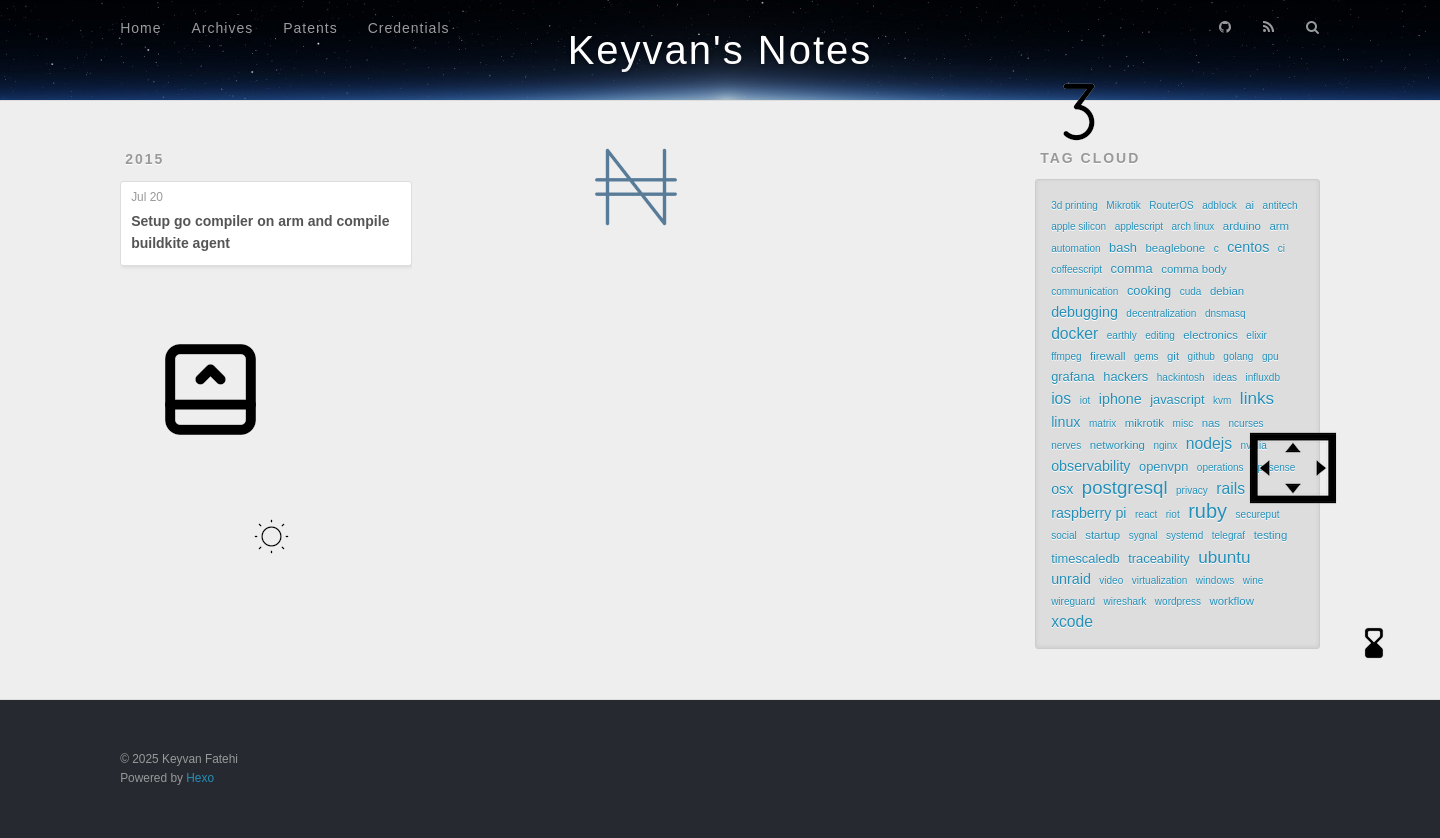  What do you see at coordinates (636, 187) in the screenshot?
I see `indicates Nigerian naira currency` at bounding box center [636, 187].